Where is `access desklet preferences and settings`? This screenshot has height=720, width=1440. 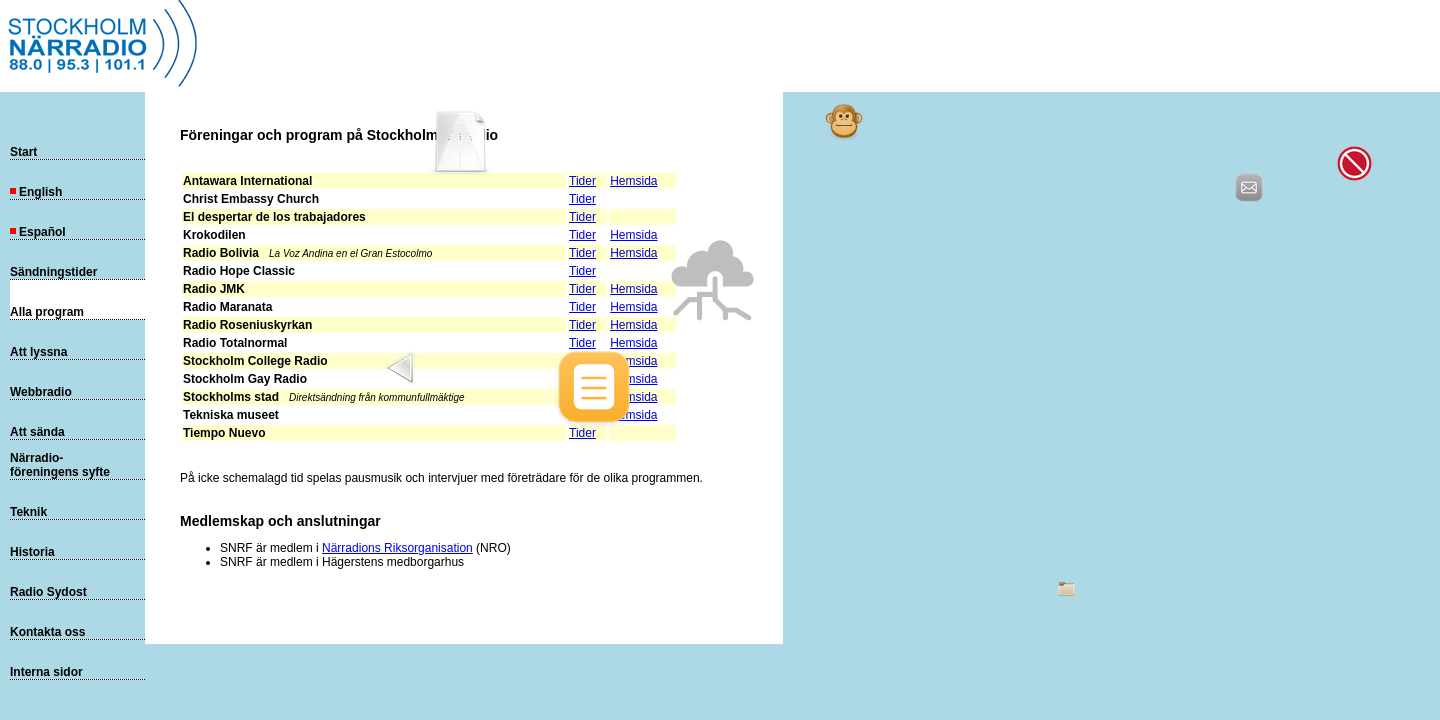 access desklet preferences and settings is located at coordinates (594, 388).